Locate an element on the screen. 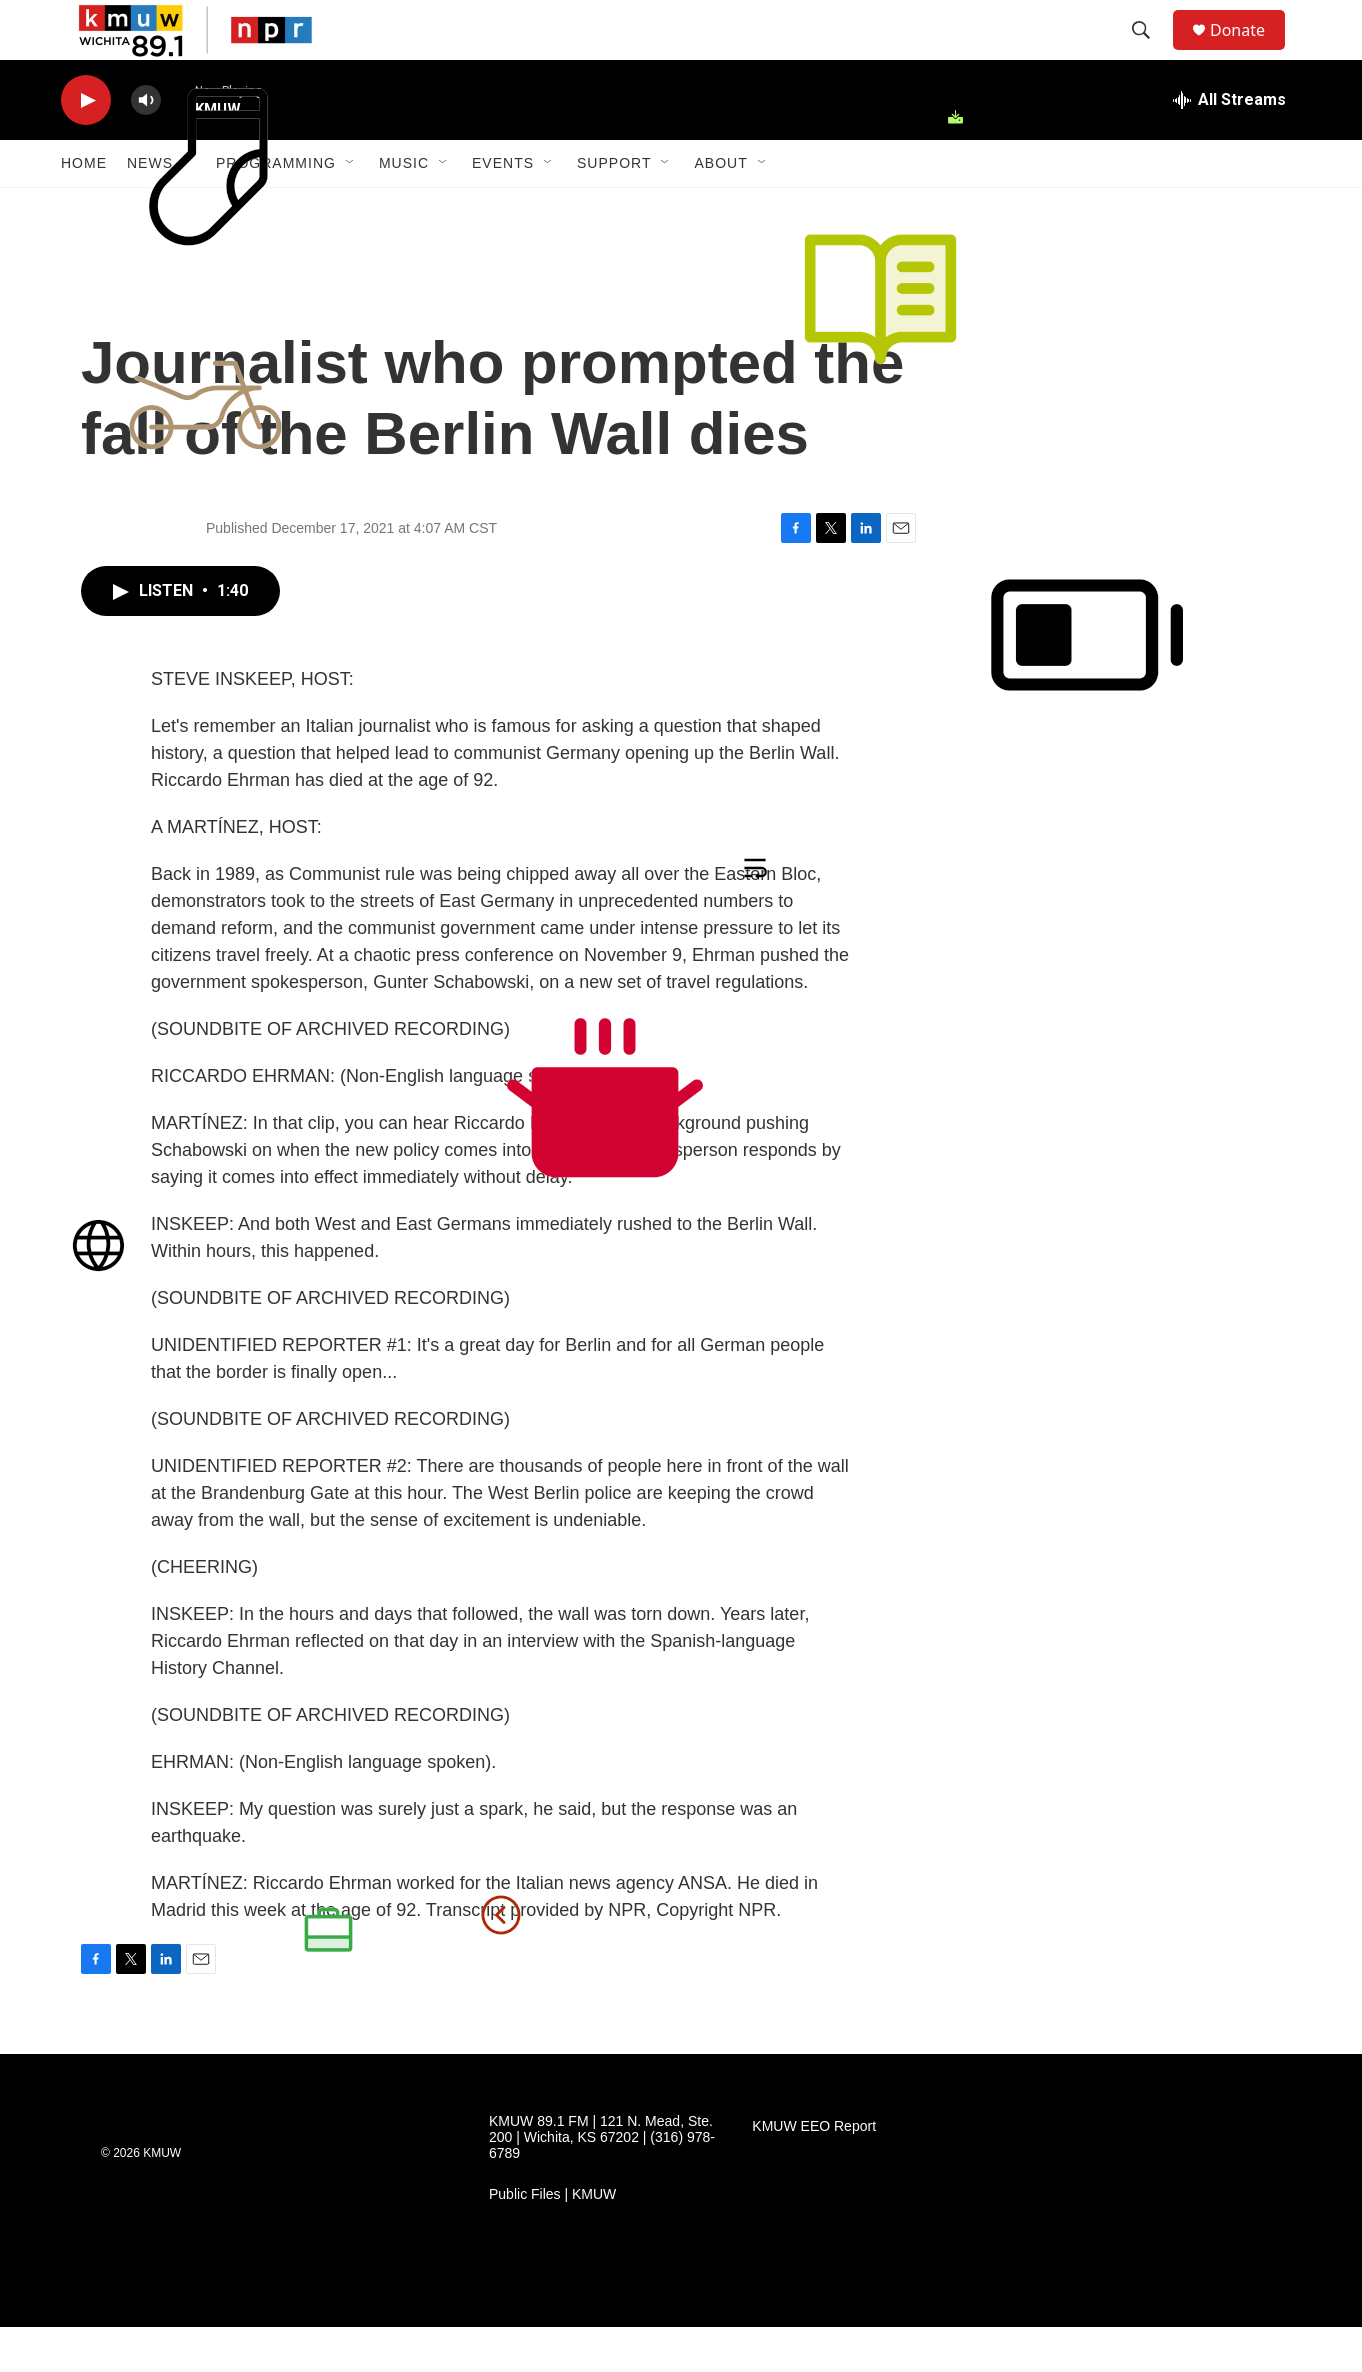  browse clothing or apparel items is located at coordinates (214, 164).